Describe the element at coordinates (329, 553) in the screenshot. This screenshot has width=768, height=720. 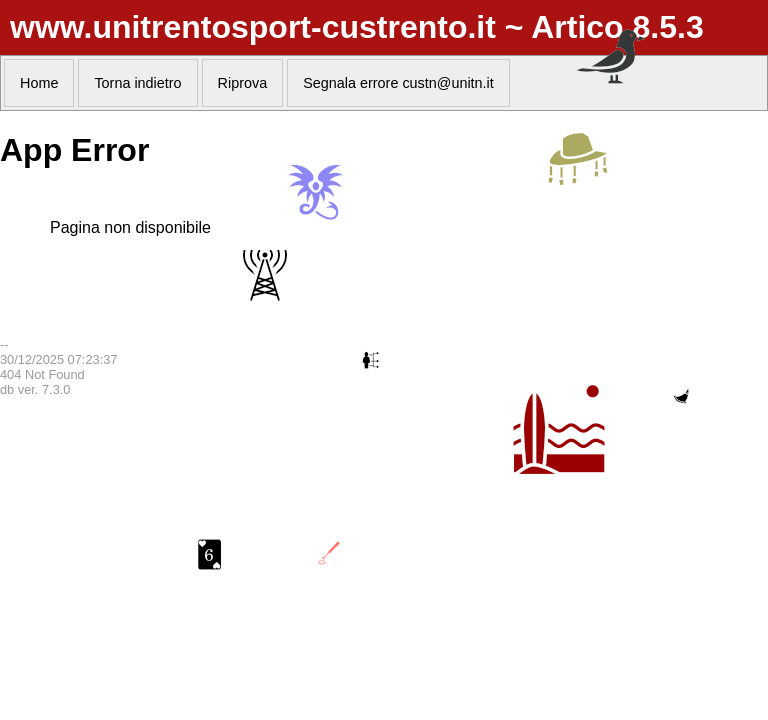
I see `relay baton item in a racing or sports game` at that location.